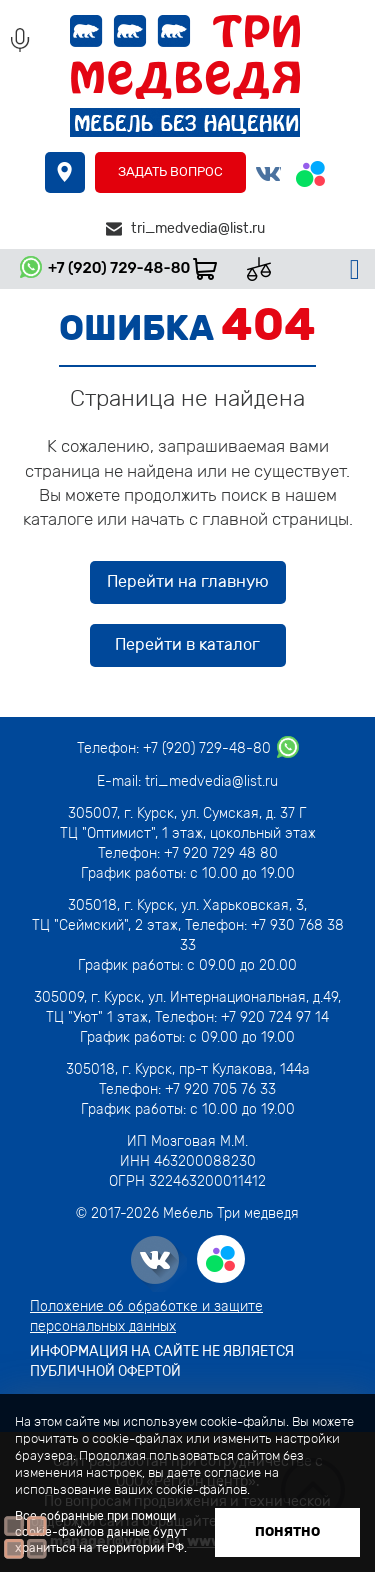 The height and width of the screenshot is (1572, 375). I want to click on launch lights off puzzle game, so click(27, 1539).